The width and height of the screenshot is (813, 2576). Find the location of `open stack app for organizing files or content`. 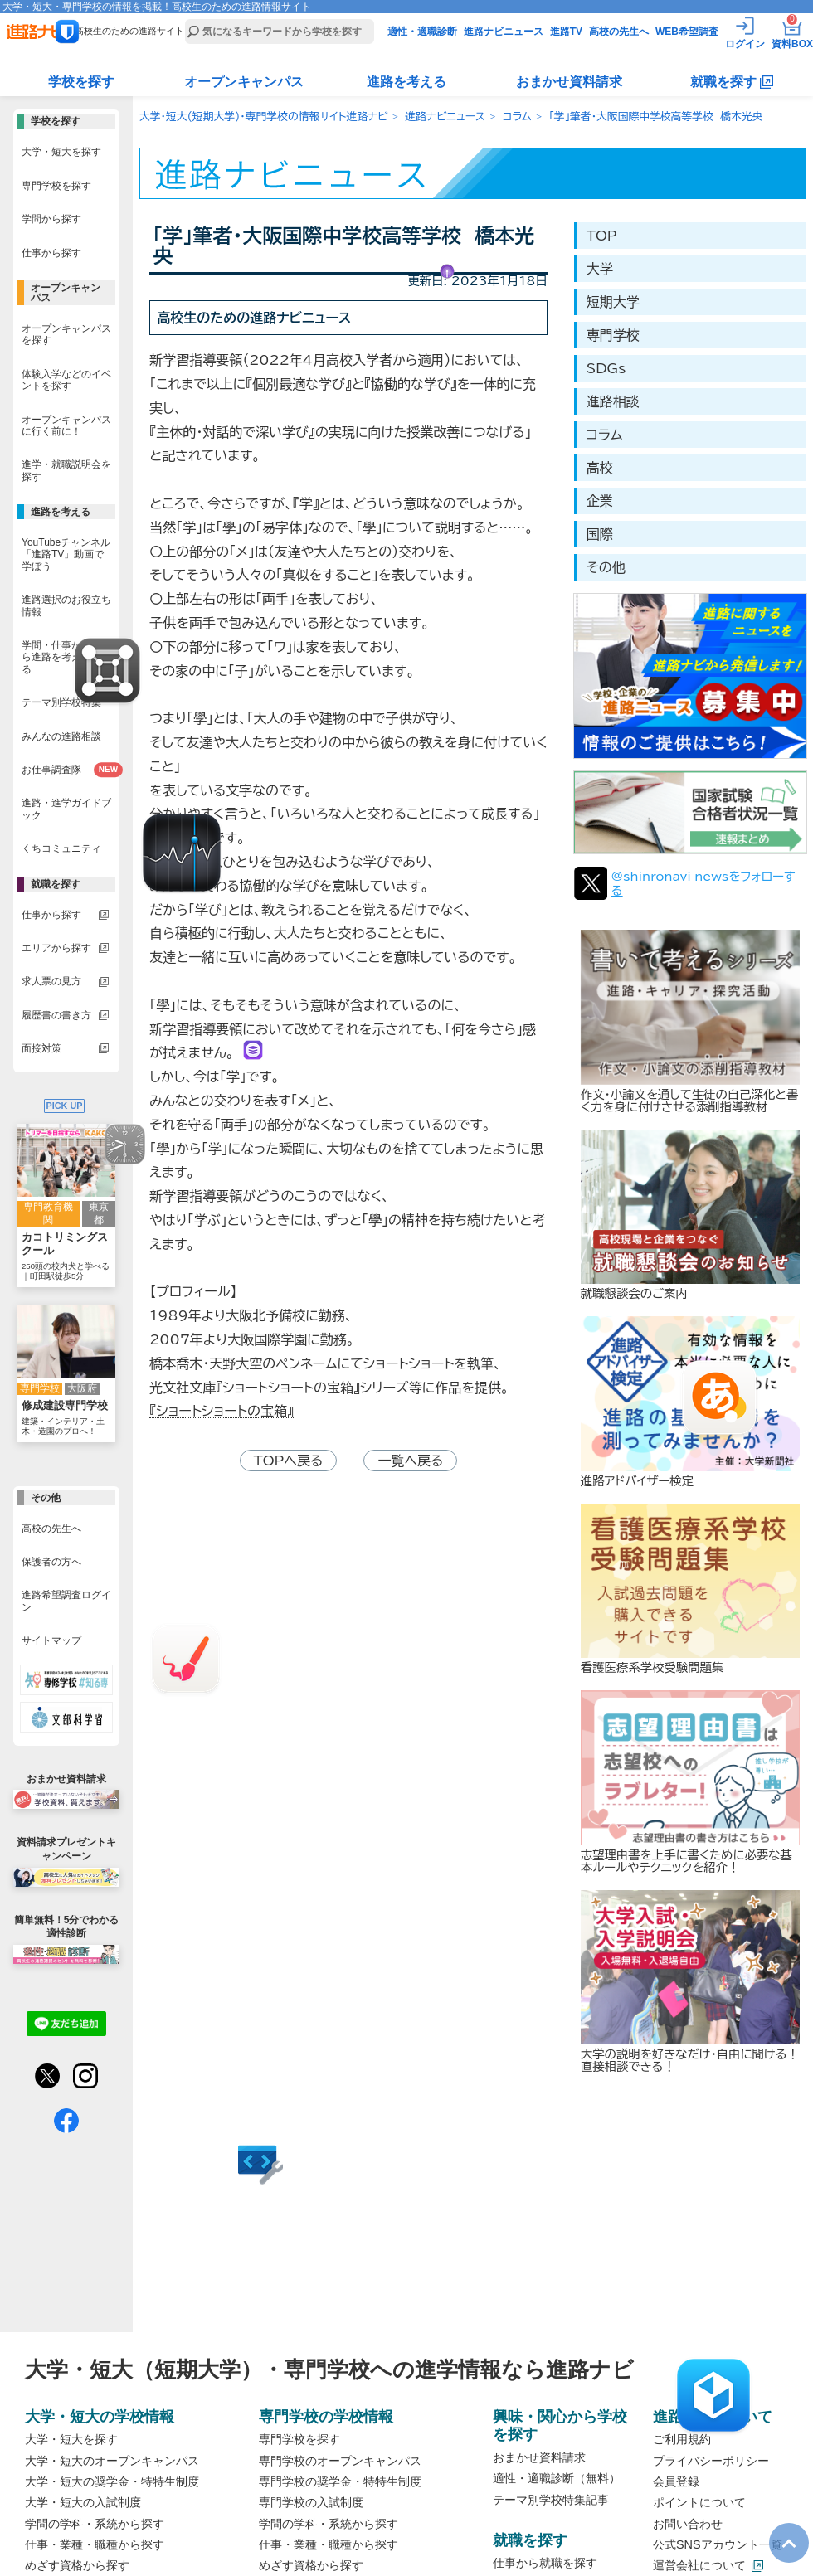

open stack app for organizing files or content is located at coordinates (253, 1050).